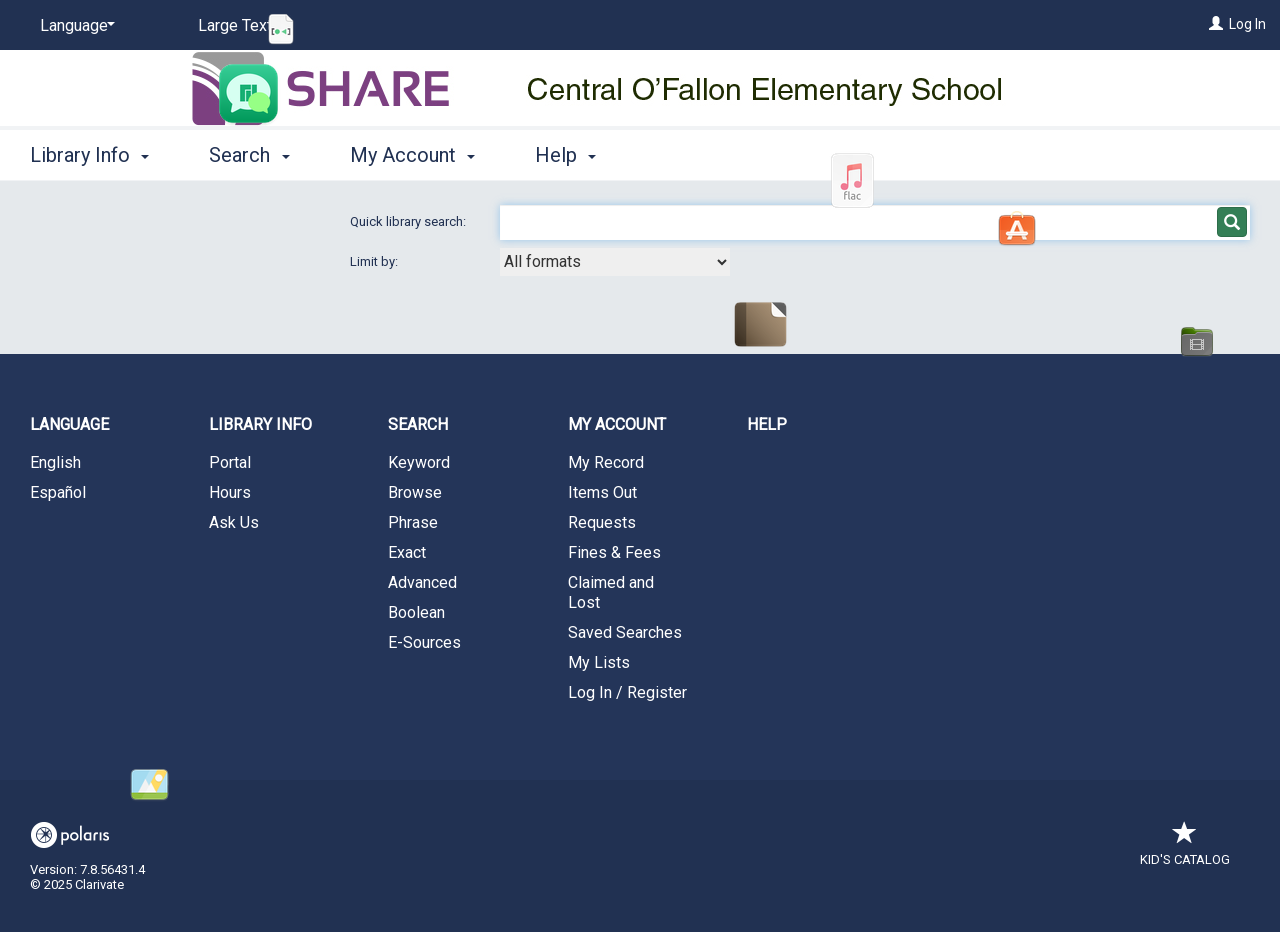 The image size is (1280, 932). Describe the element at coordinates (248, 93) in the screenshot. I see `open matray messaging app` at that location.